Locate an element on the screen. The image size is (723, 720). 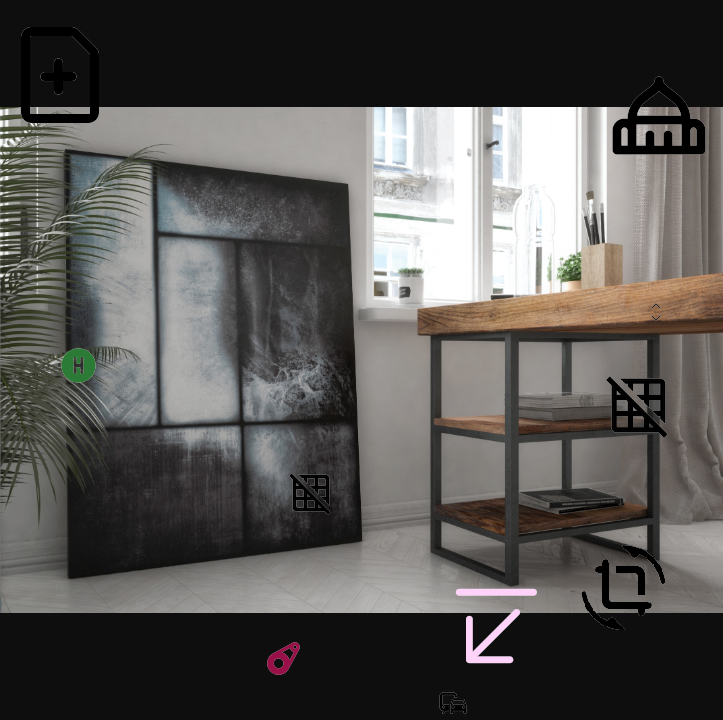
add a new file is located at coordinates (57, 75).